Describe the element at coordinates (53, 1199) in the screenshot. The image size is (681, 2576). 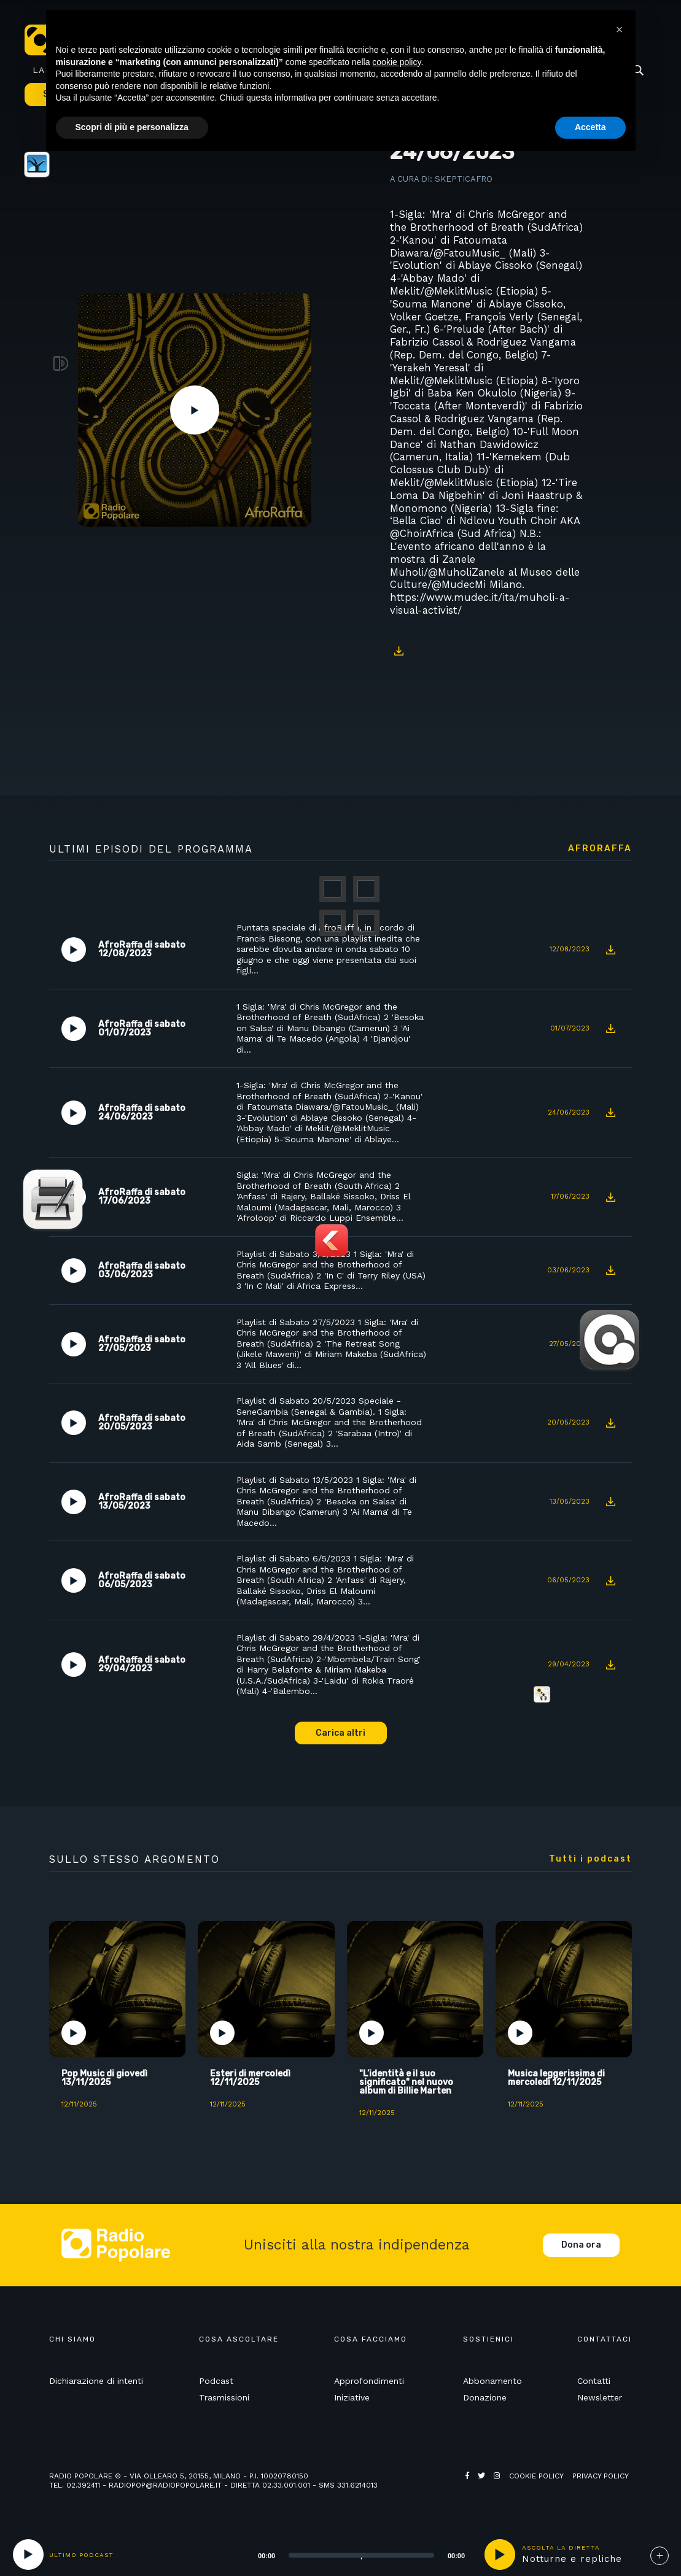
I see `open print editor application` at that location.